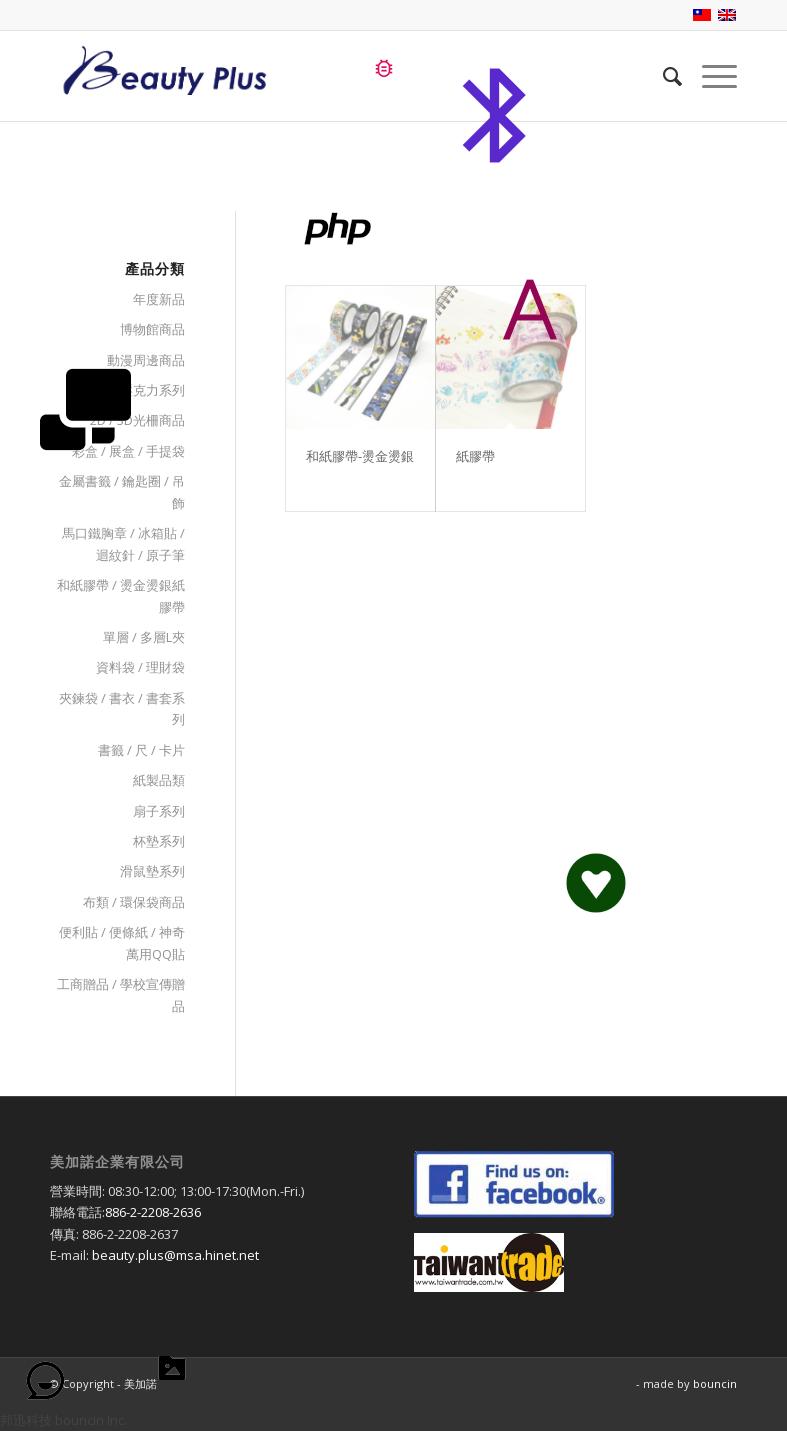  Describe the element at coordinates (530, 308) in the screenshot. I see `change the font family in a text editor` at that location.